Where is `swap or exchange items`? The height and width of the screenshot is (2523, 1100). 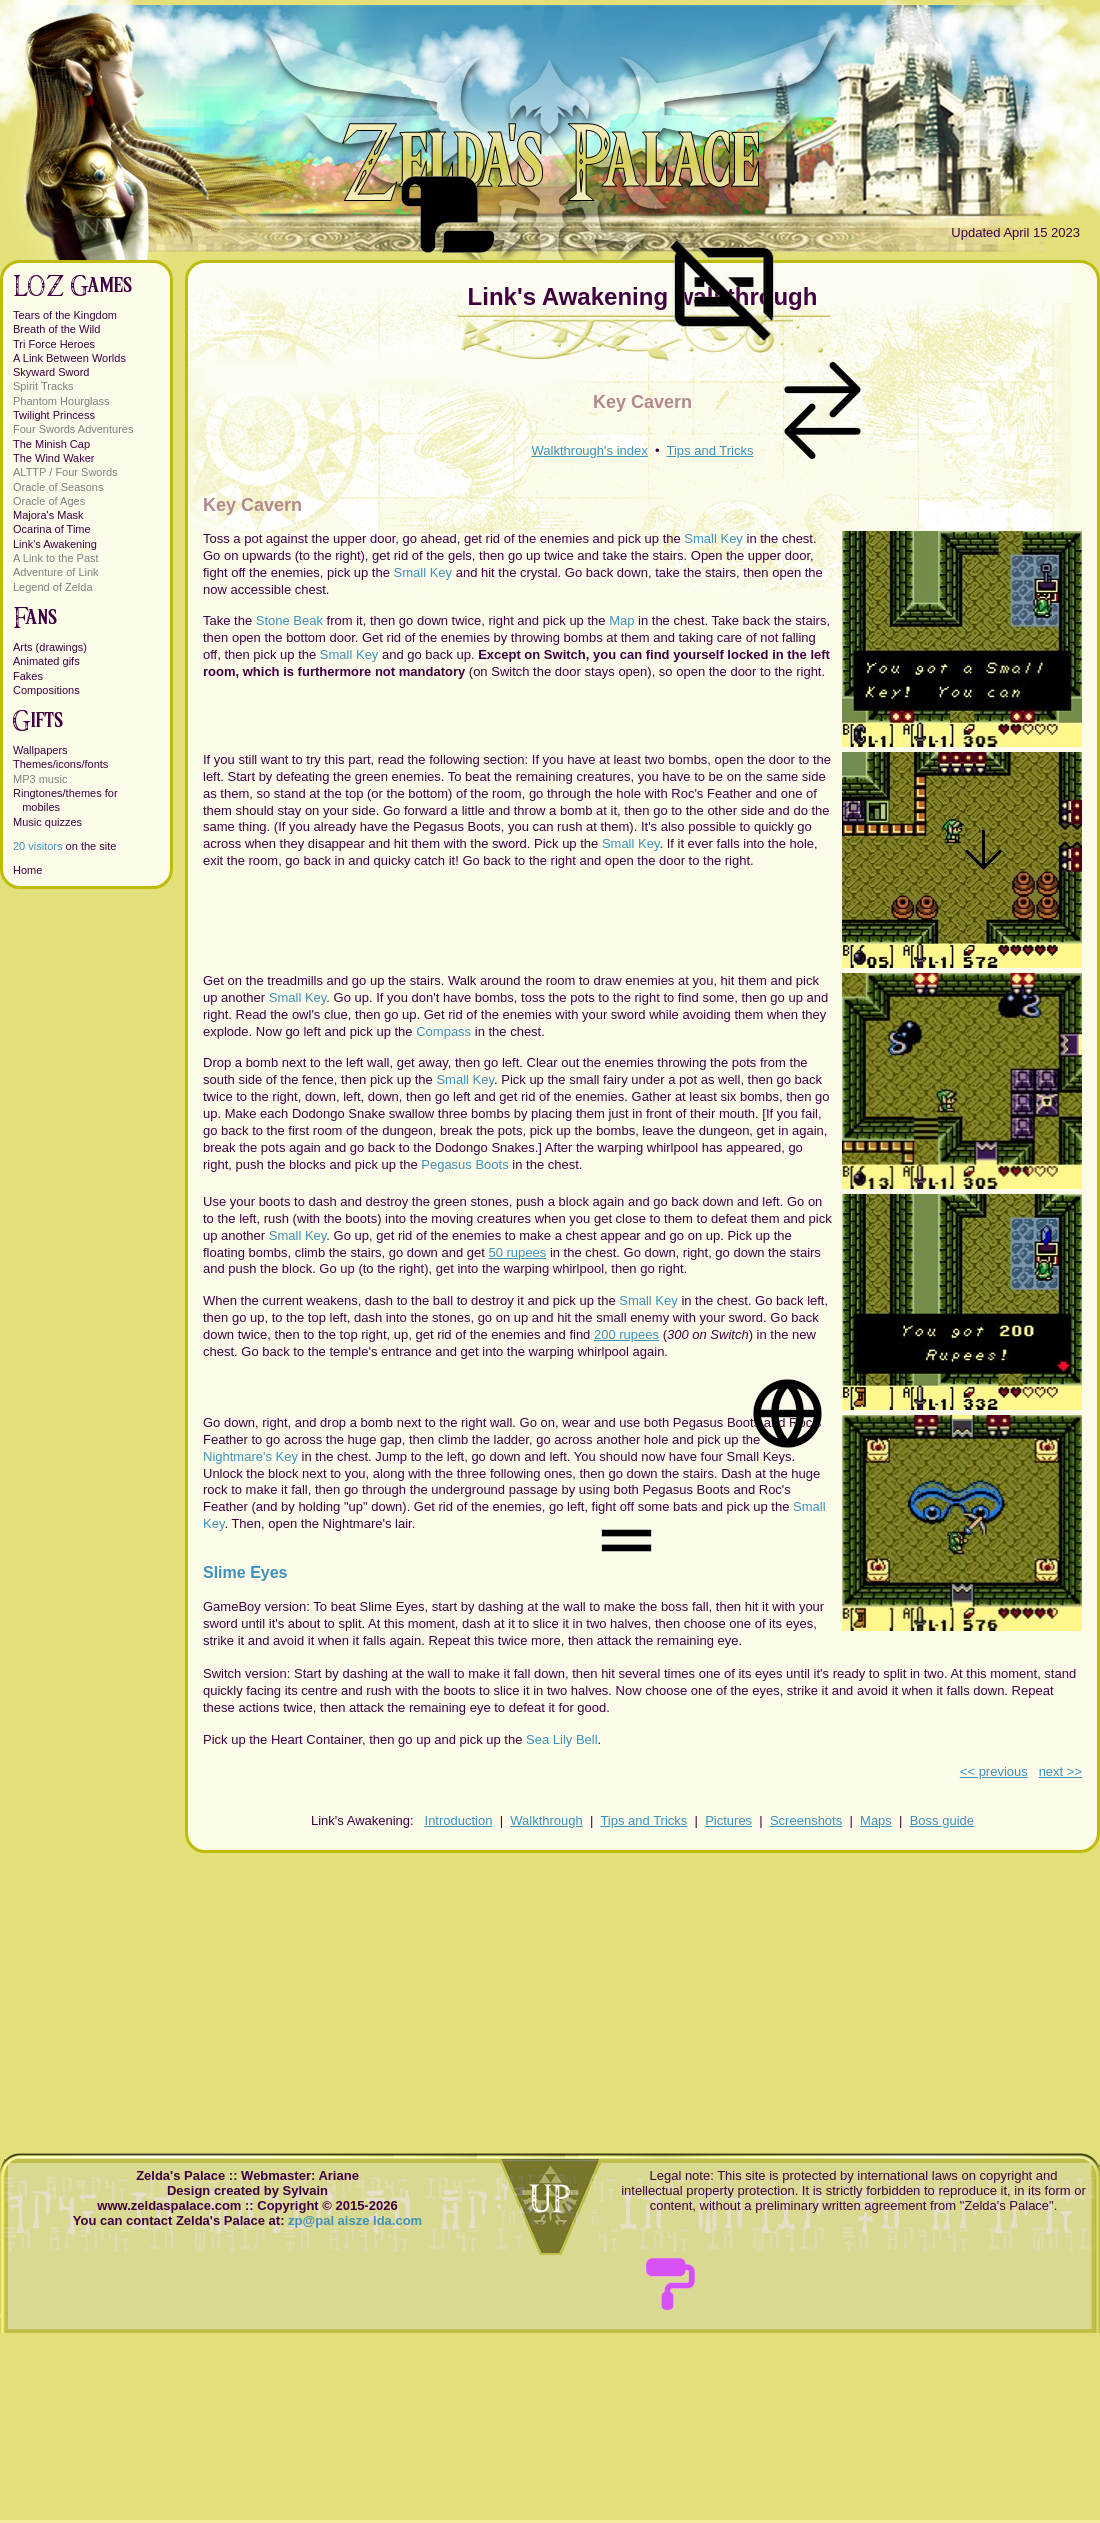
swap or exchange items is located at coordinates (822, 410).